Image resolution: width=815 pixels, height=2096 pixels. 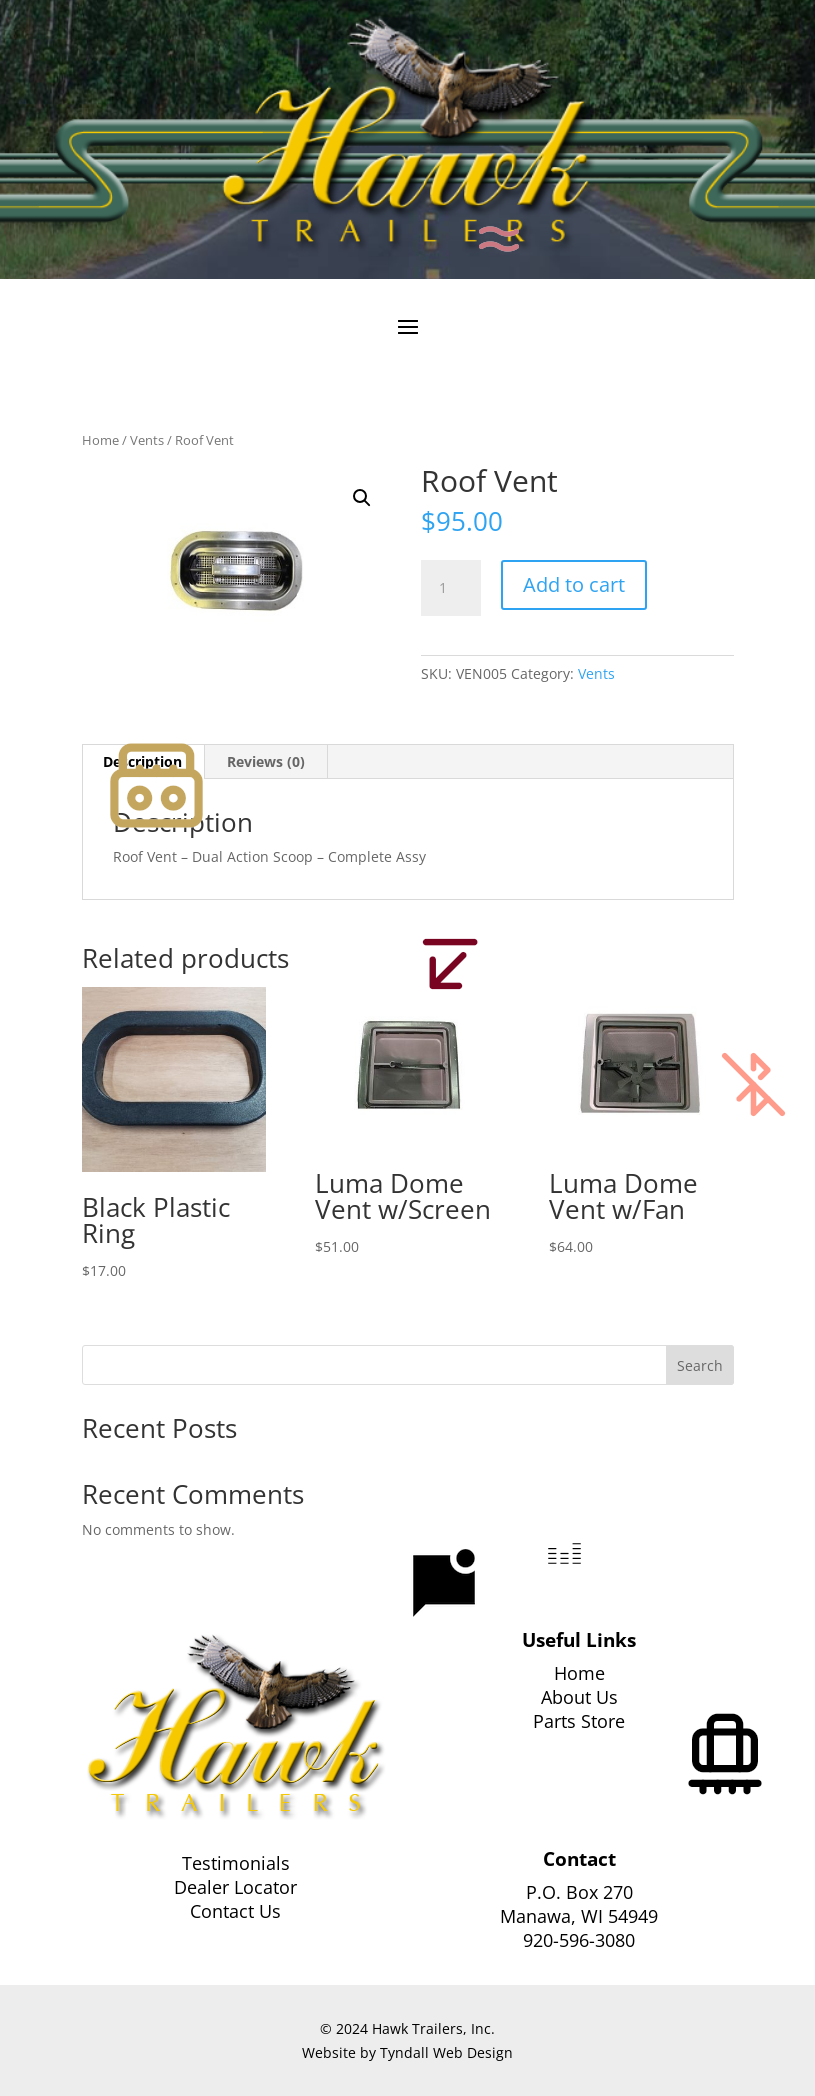 I want to click on bluetooth is currently disabled, so click(x=753, y=1084).